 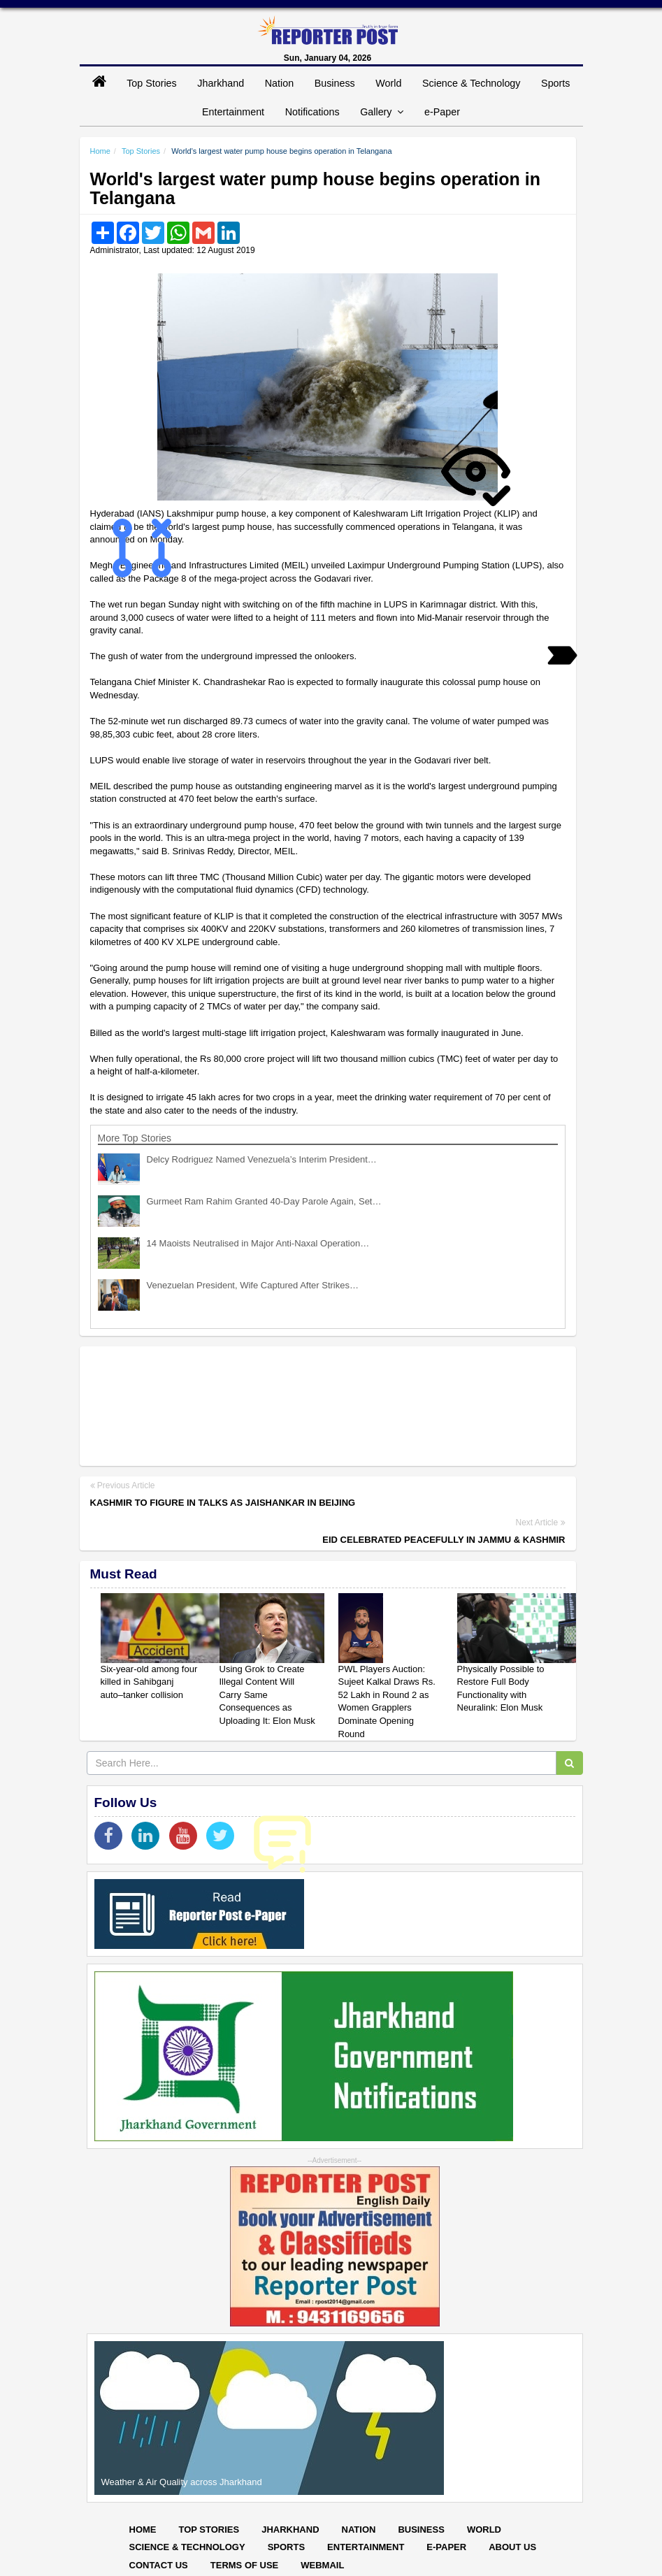 I want to click on a closed or rejected pull request, so click(x=142, y=548).